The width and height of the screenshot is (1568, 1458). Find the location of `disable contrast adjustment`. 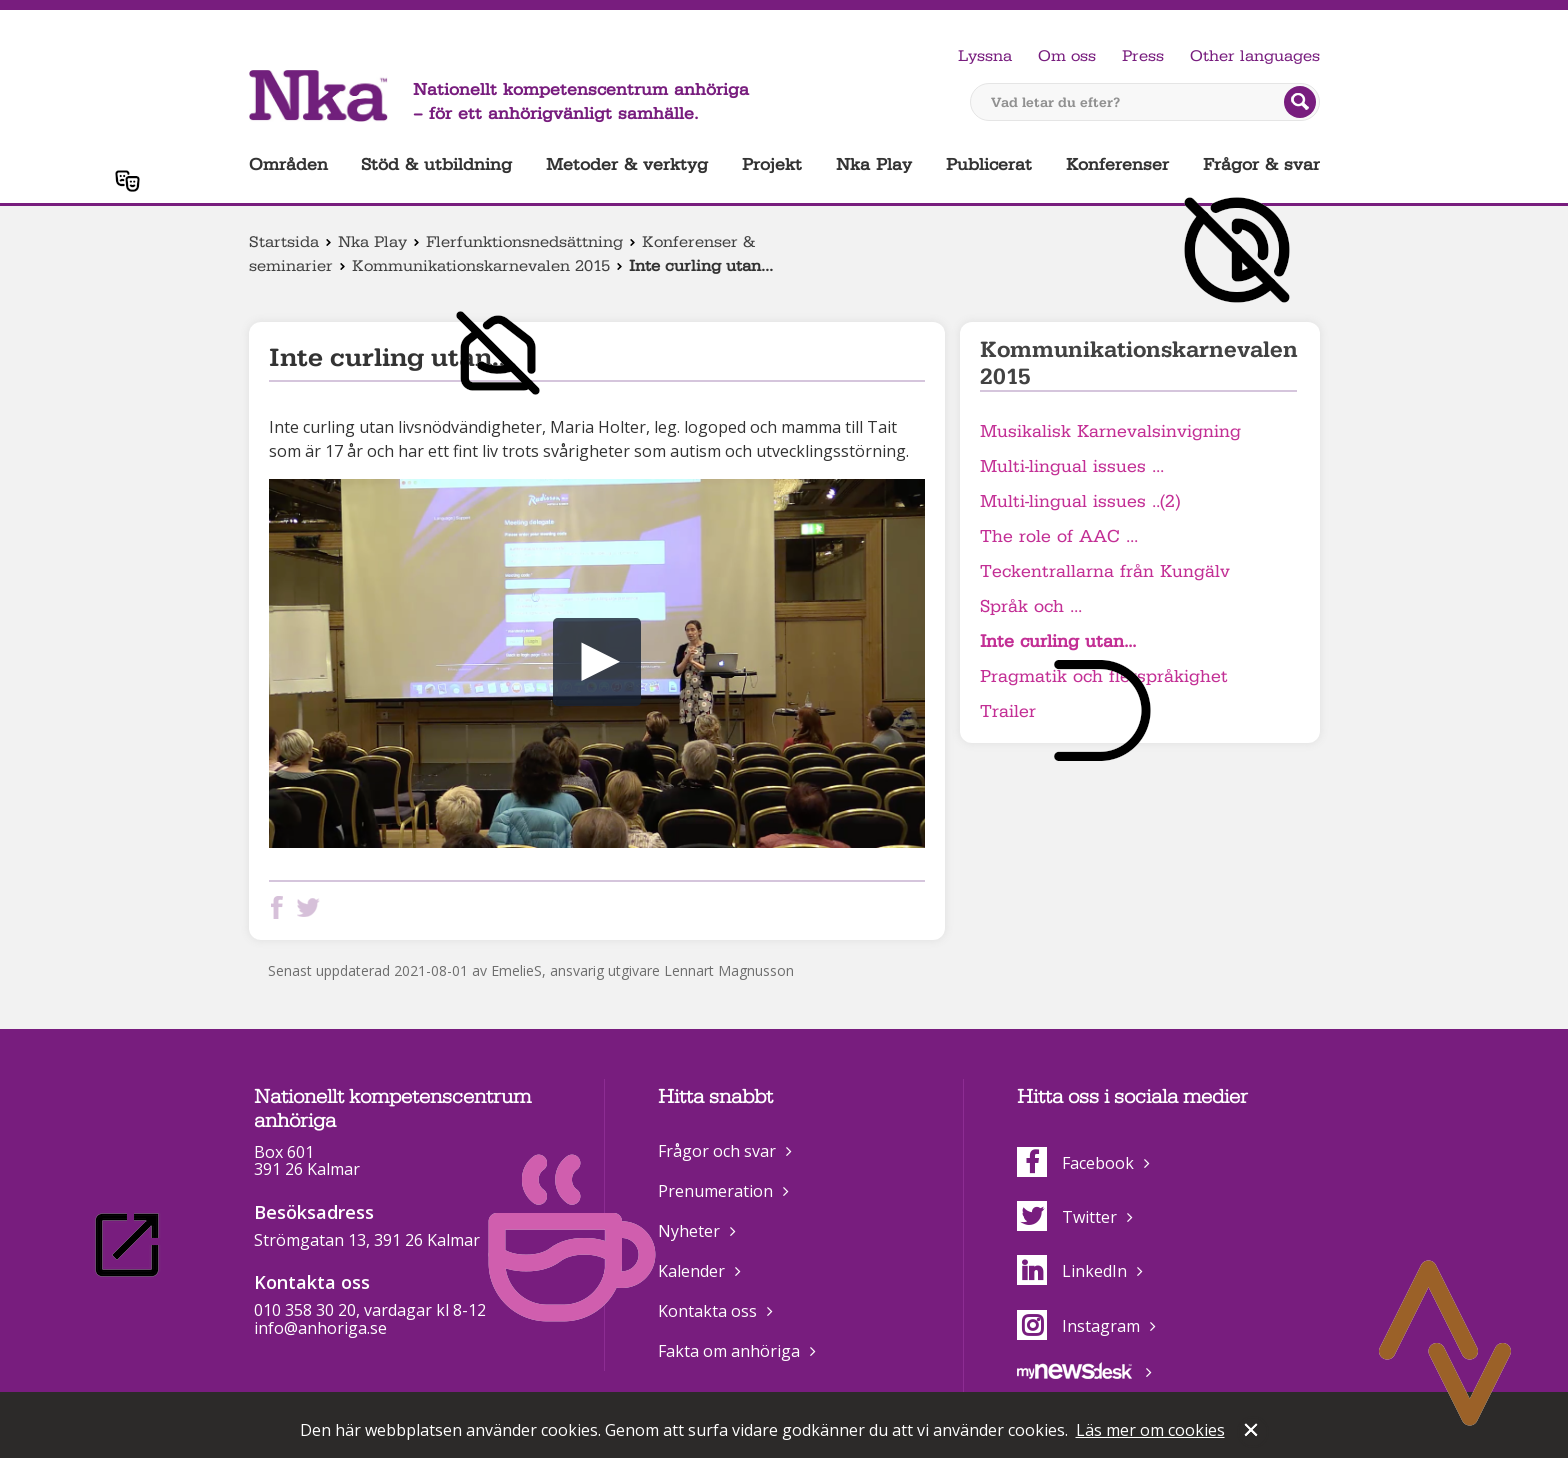

disable contrast adjustment is located at coordinates (1237, 250).